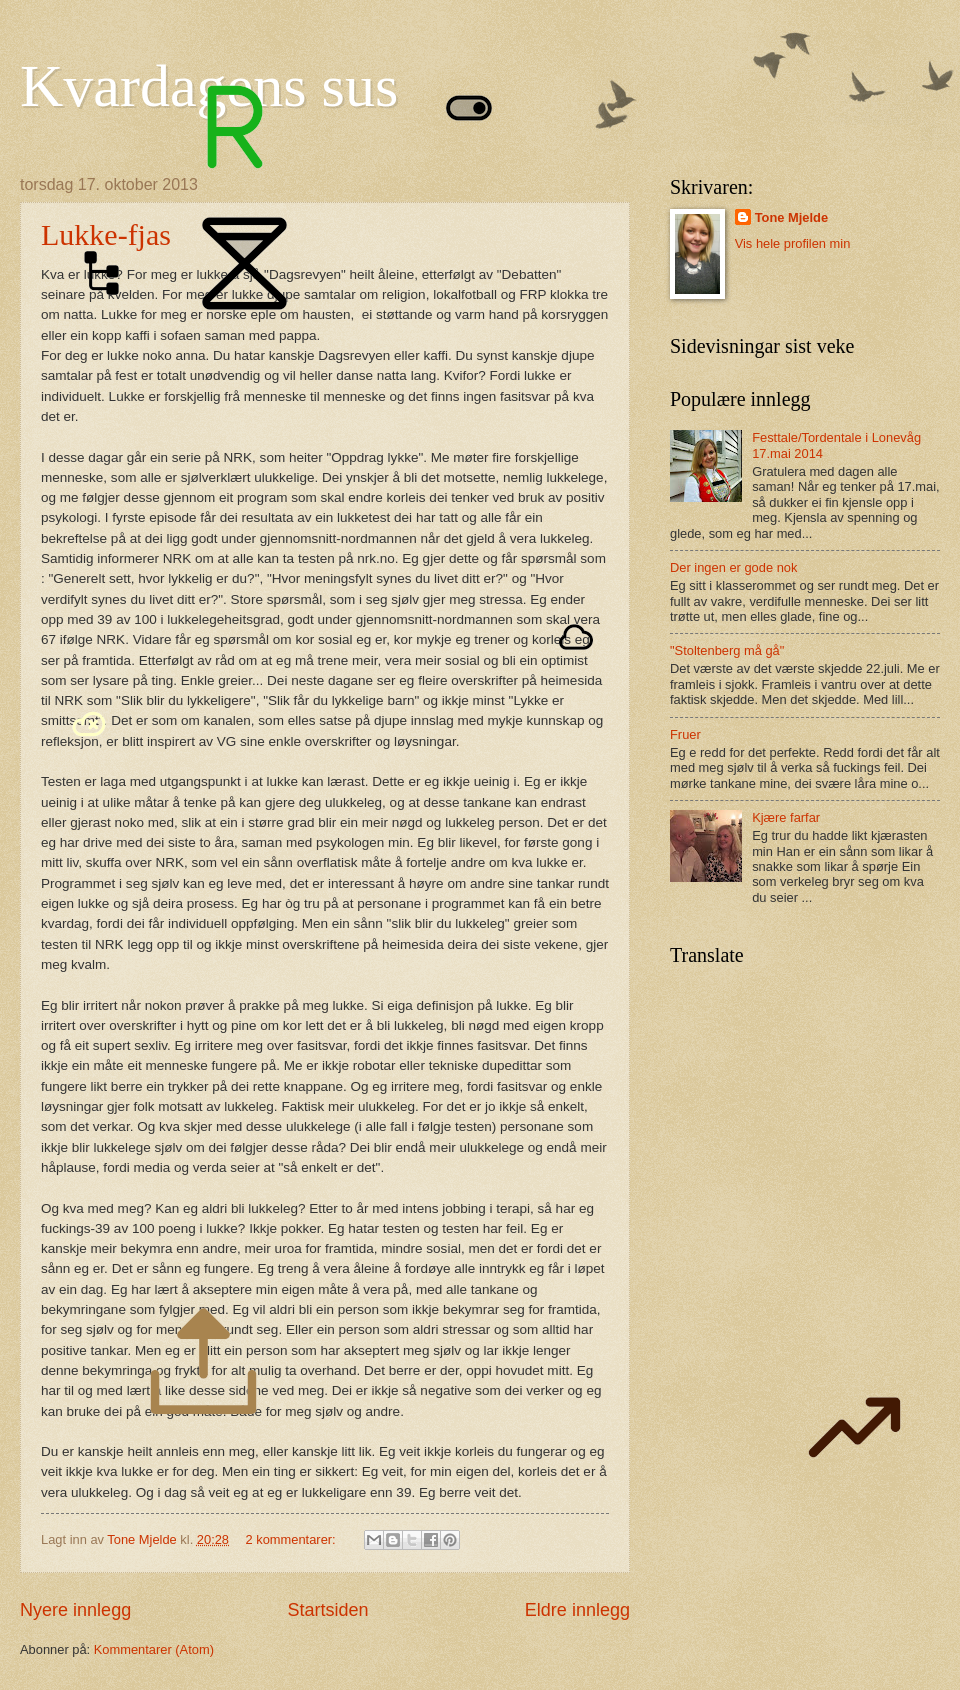 The height and width of the screenshot is (1690, 960). I want to click on view trending or popular content, so click(854, 1430).